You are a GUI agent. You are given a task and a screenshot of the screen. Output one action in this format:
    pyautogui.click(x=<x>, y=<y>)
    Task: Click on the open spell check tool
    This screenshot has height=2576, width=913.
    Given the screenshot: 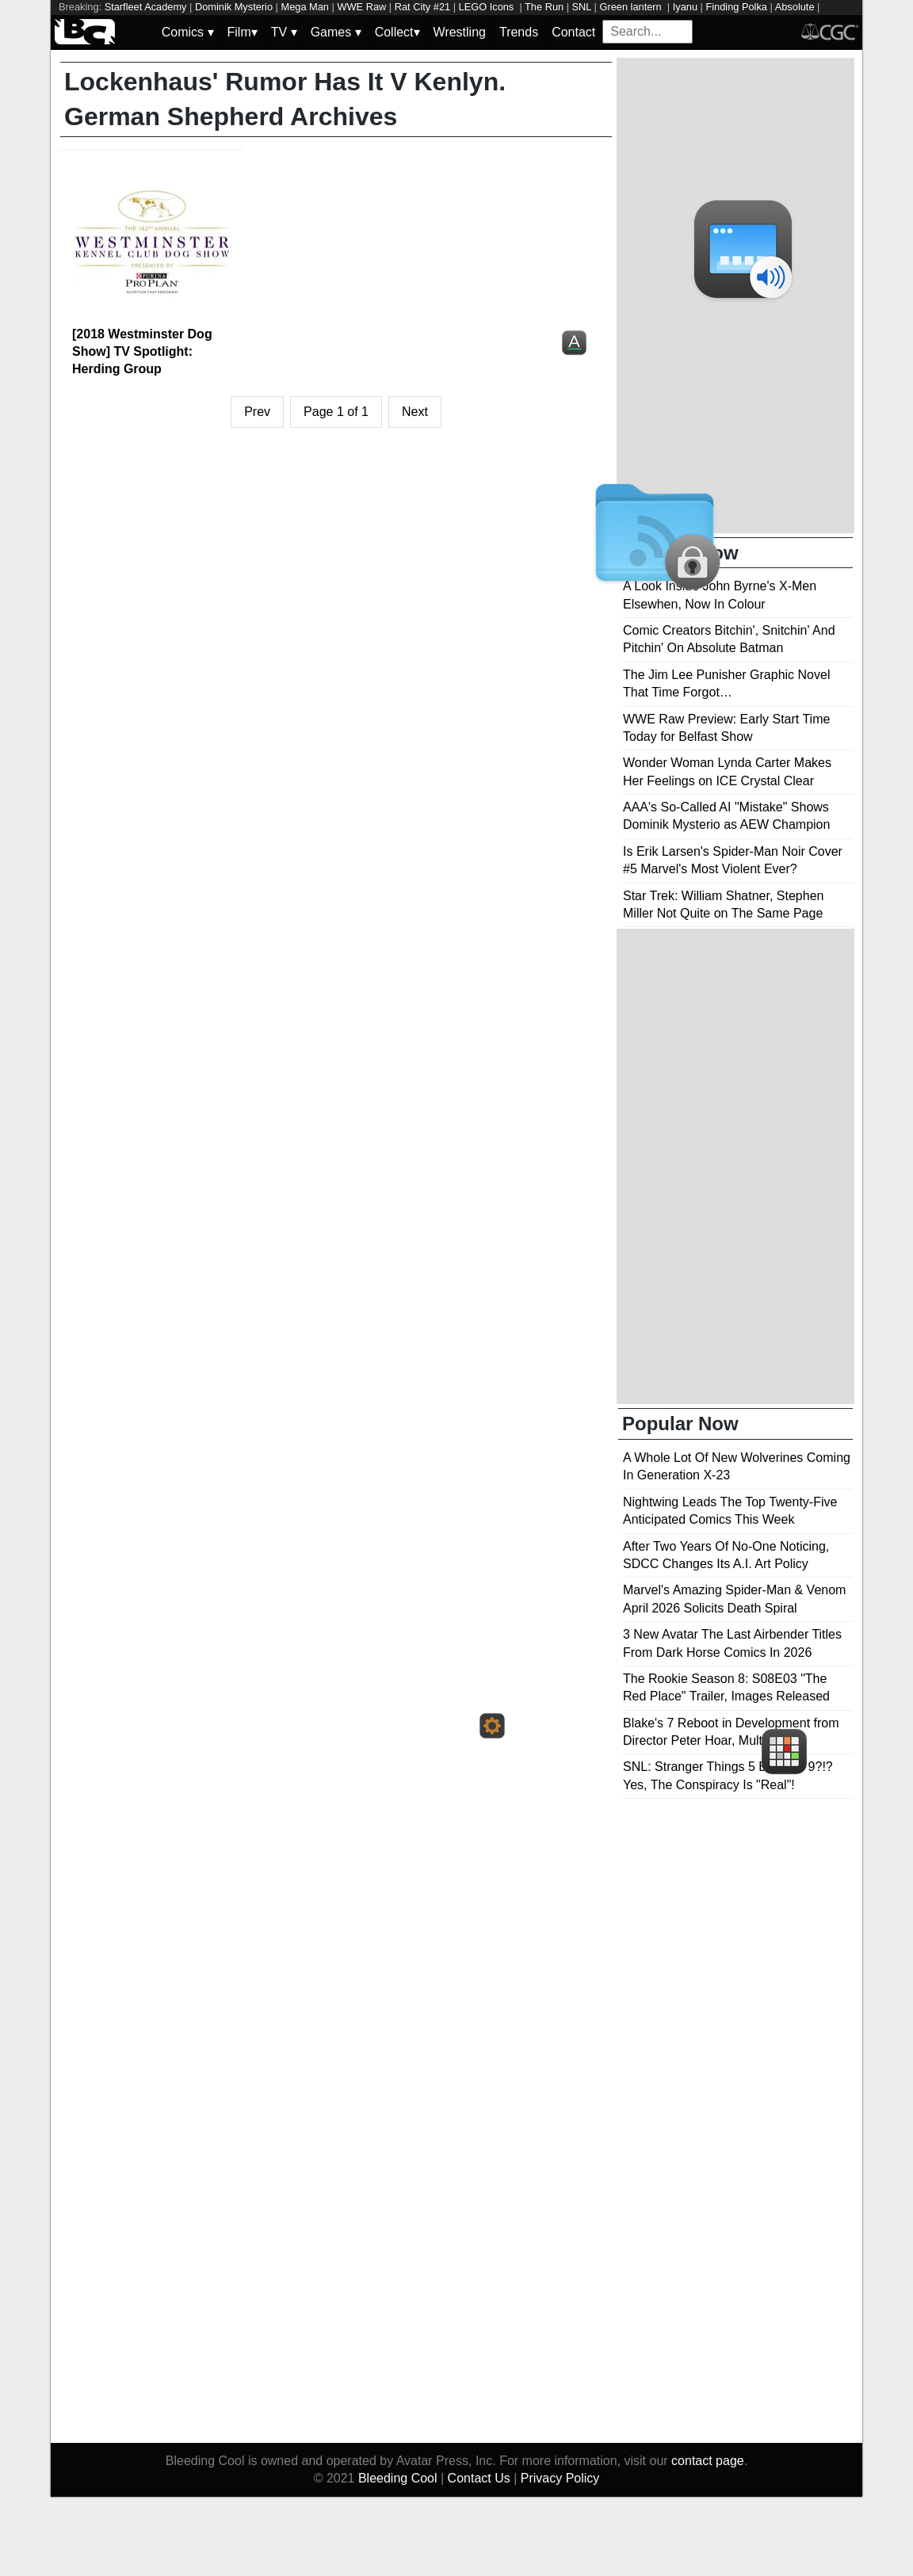 What is the action you would take?
    pyautogui.click(x=574, y=342)
    